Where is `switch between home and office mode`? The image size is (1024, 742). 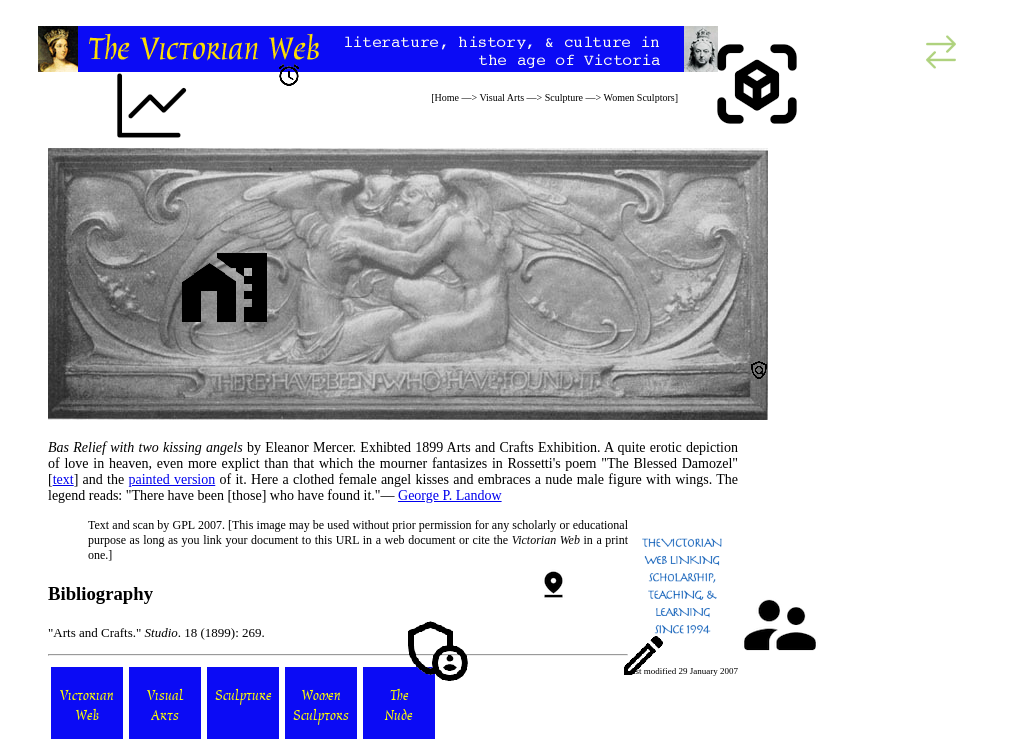
switch between home and office mode is located at coordinates (224, 287).